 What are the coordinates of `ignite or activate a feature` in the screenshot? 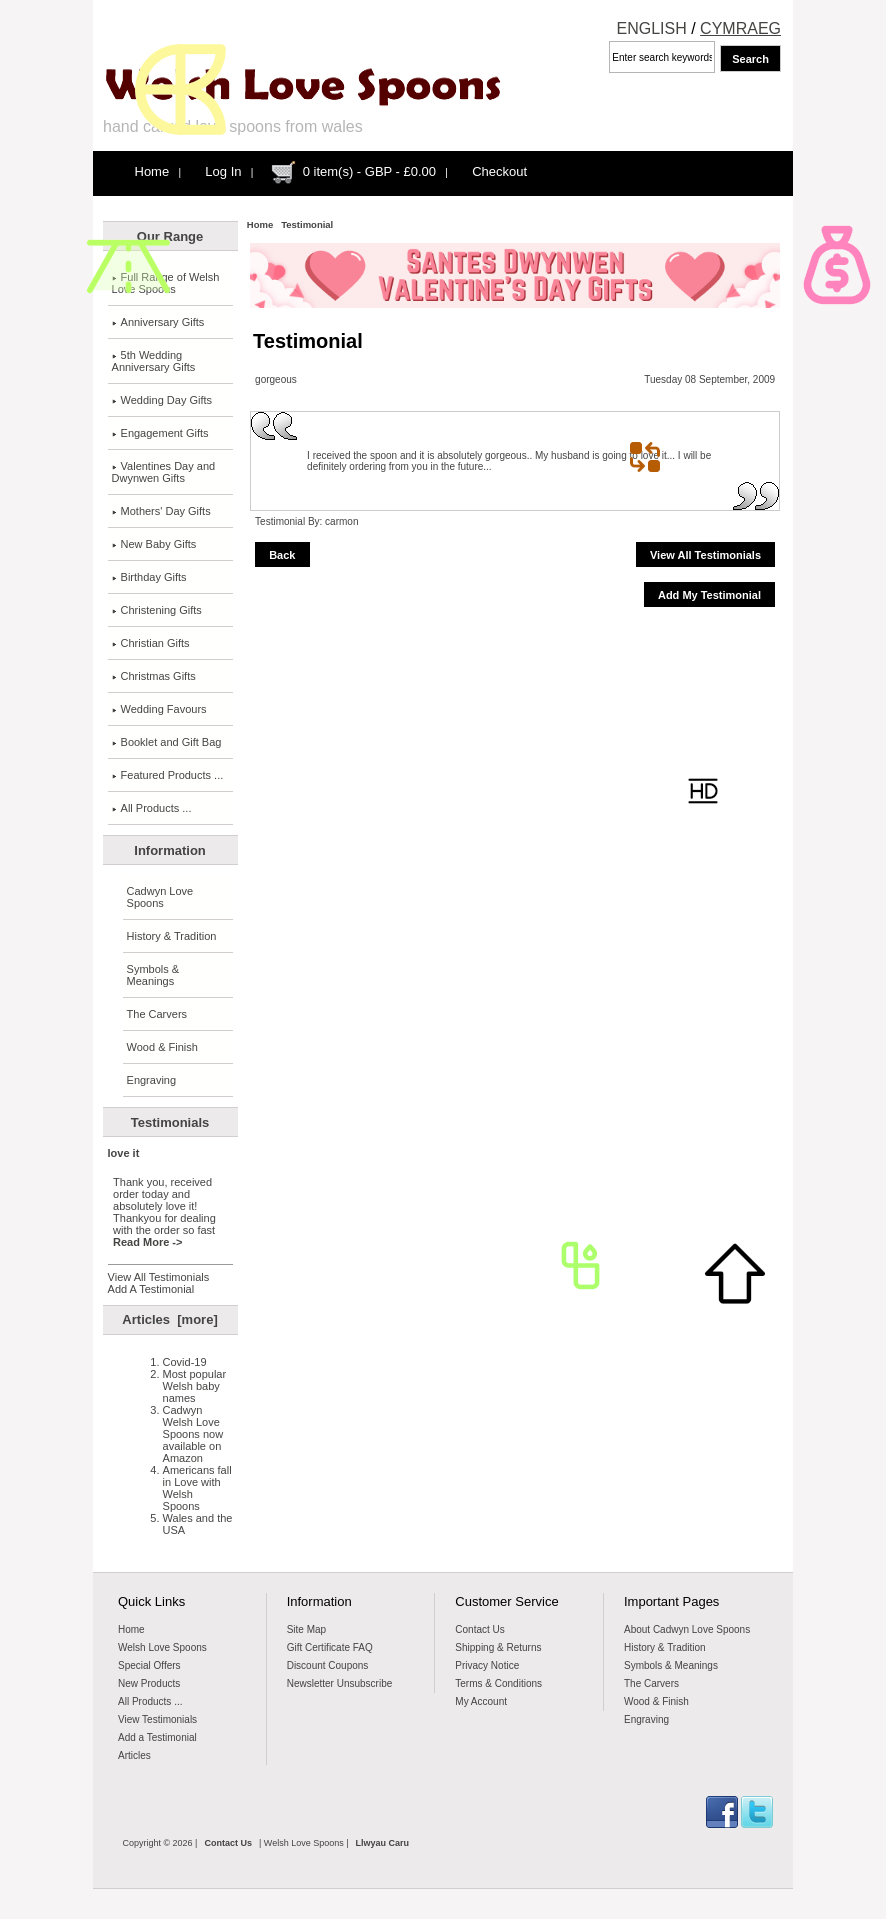 It's located at (580, 1265).